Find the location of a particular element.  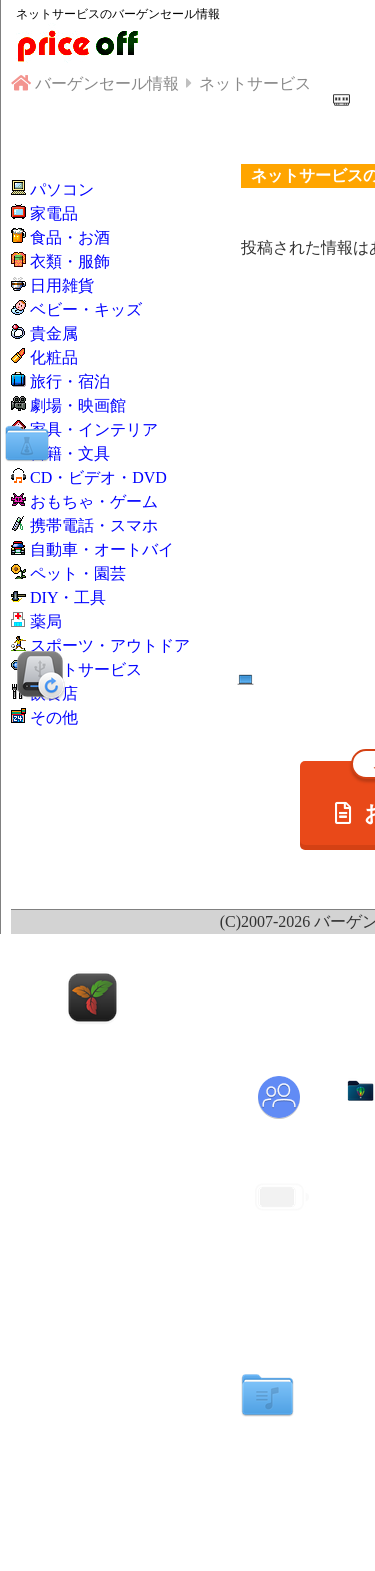

open trilium notes app is located at coordinates (92, 997).